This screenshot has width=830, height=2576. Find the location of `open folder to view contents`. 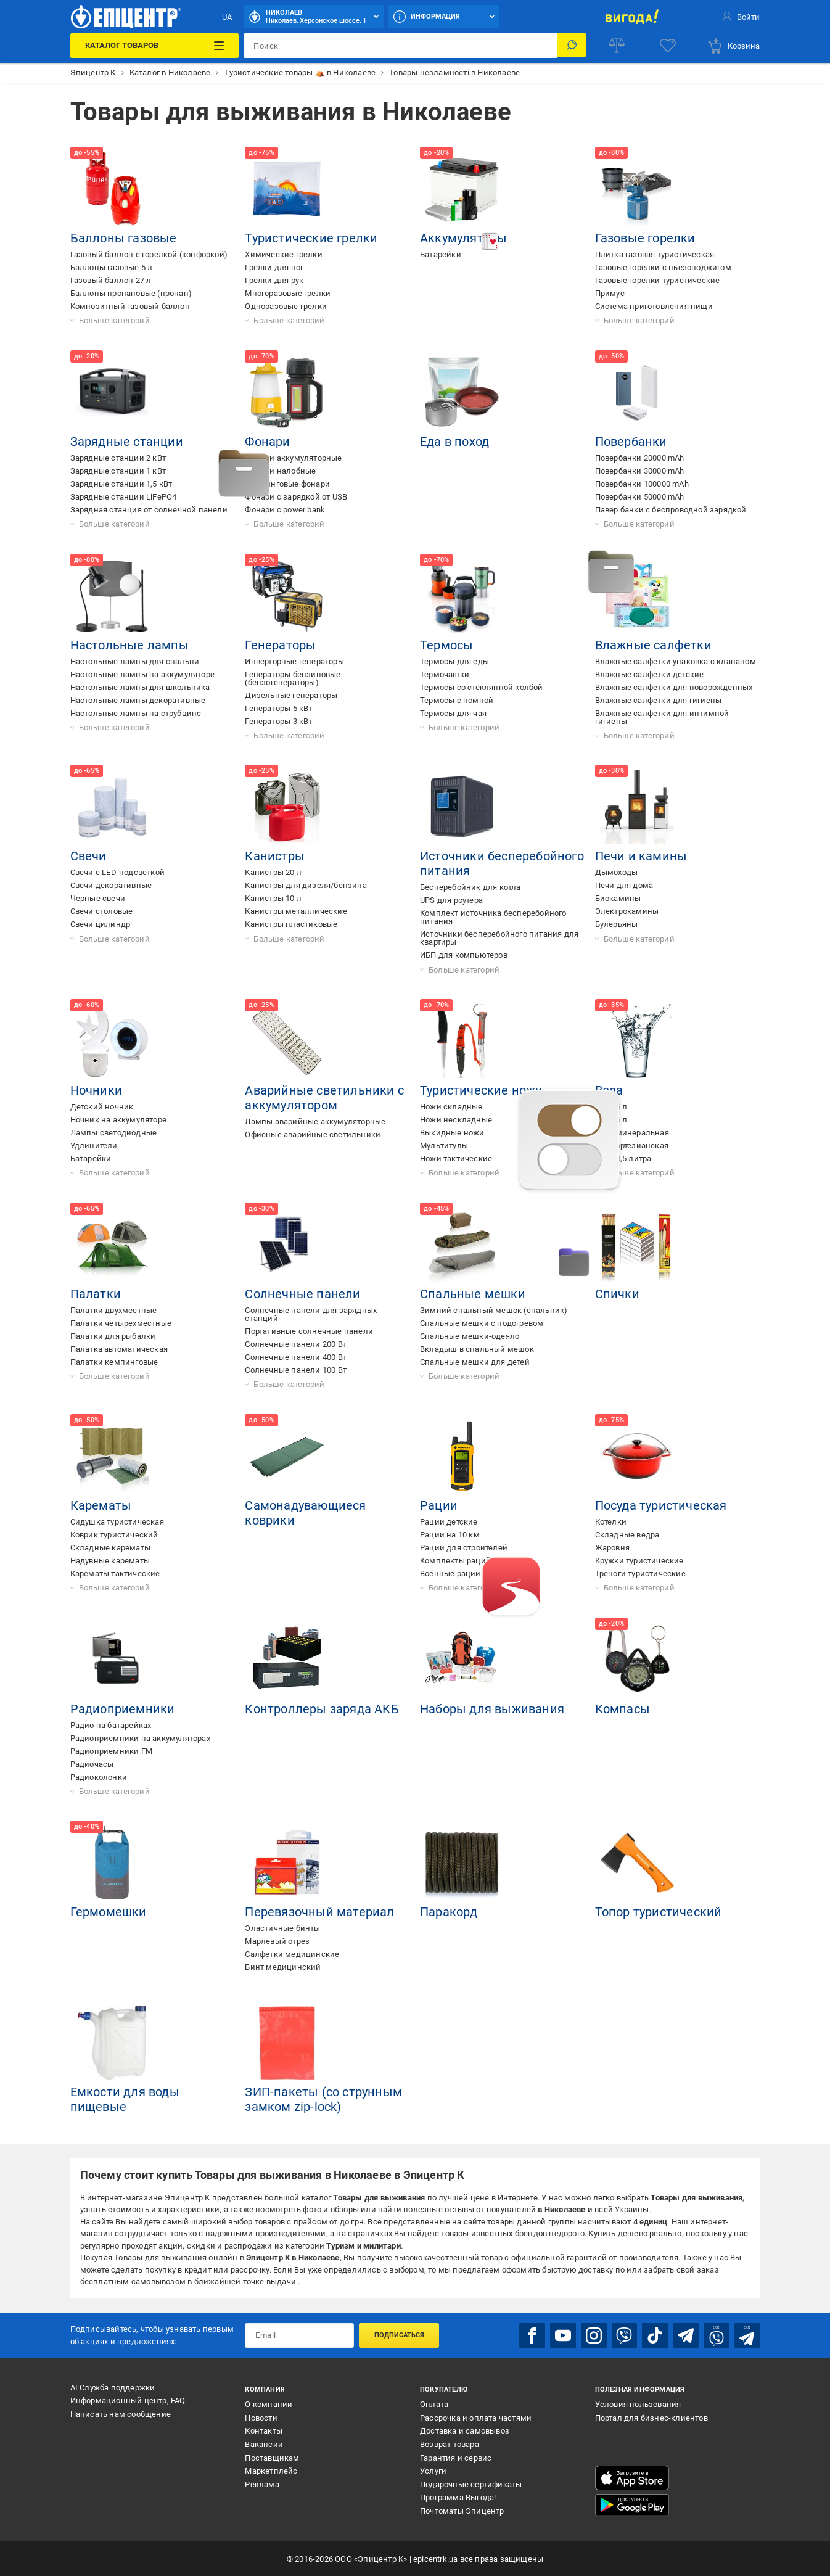

open folder to view contents is located at coordinates (573, 1262).